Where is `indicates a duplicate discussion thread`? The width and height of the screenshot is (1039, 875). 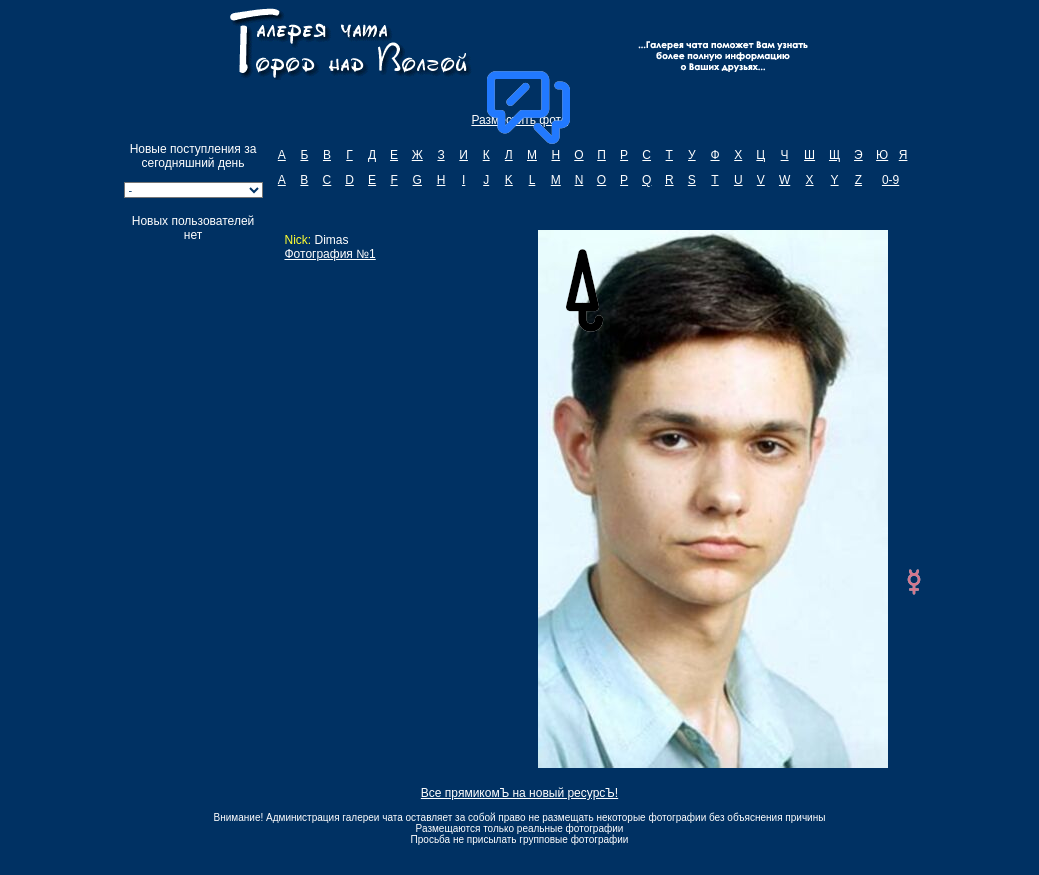 indicates a duplicate discussion thread is located at coordinates (528, 107).